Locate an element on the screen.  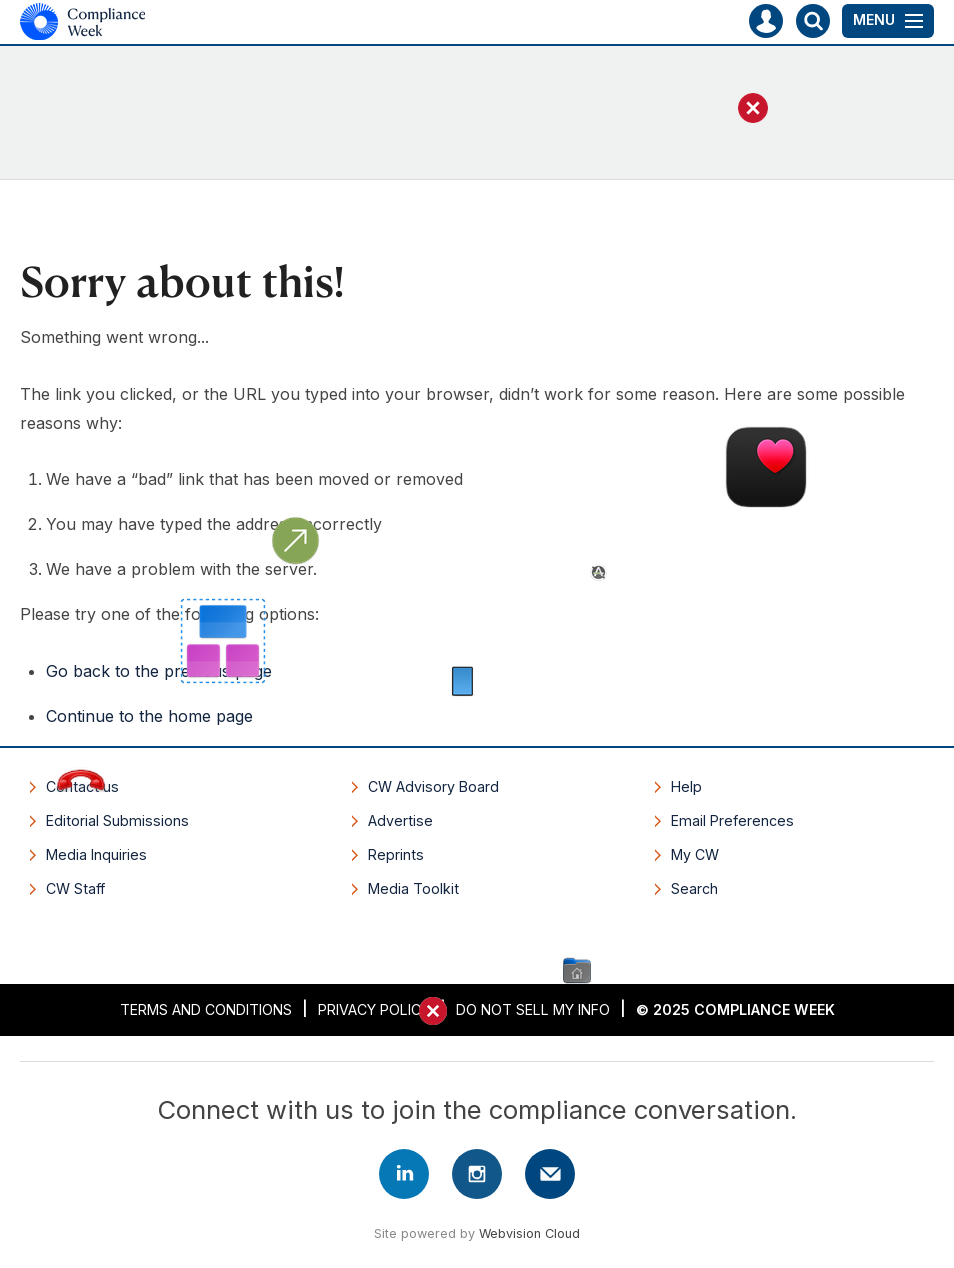
stop or cancel the current action is located at coordinates (433, 1011).